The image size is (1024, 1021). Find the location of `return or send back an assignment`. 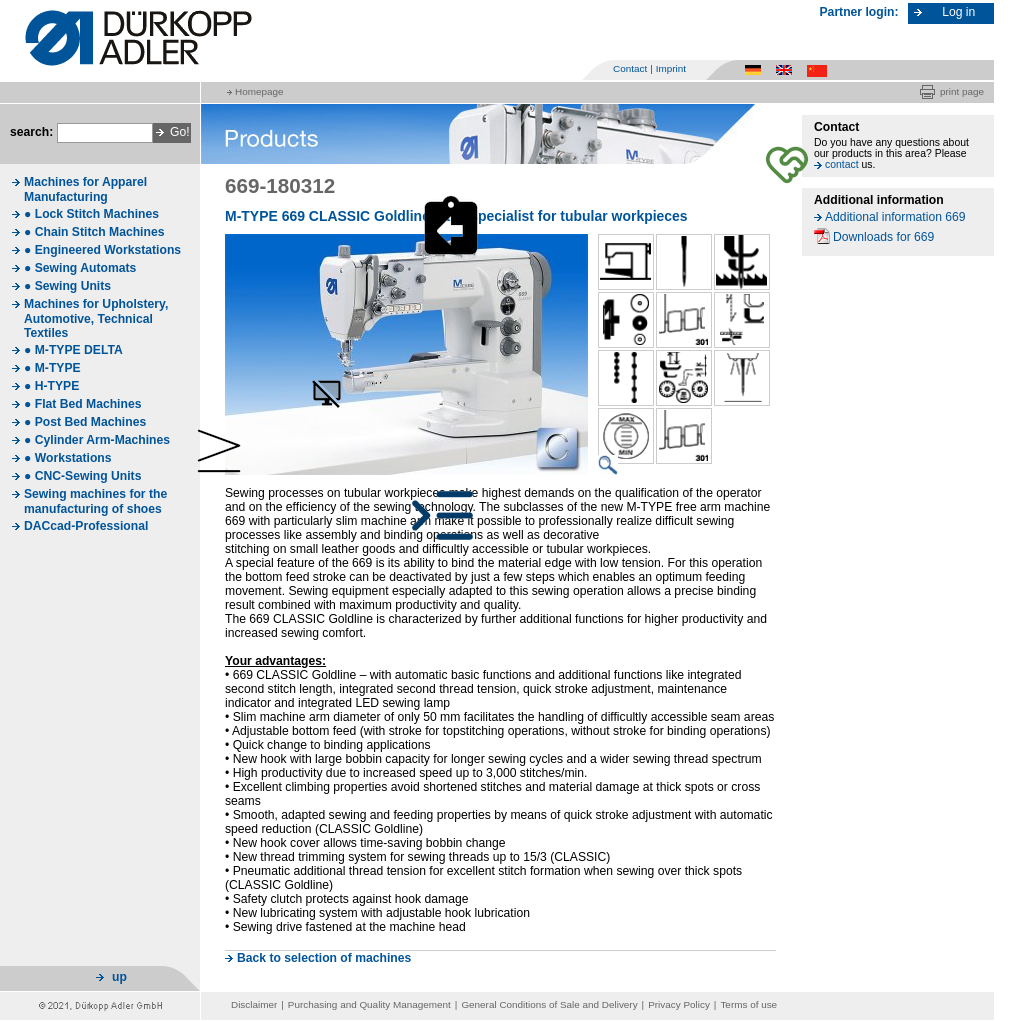

return or send back an assignment is located at coordinates (451, 228).